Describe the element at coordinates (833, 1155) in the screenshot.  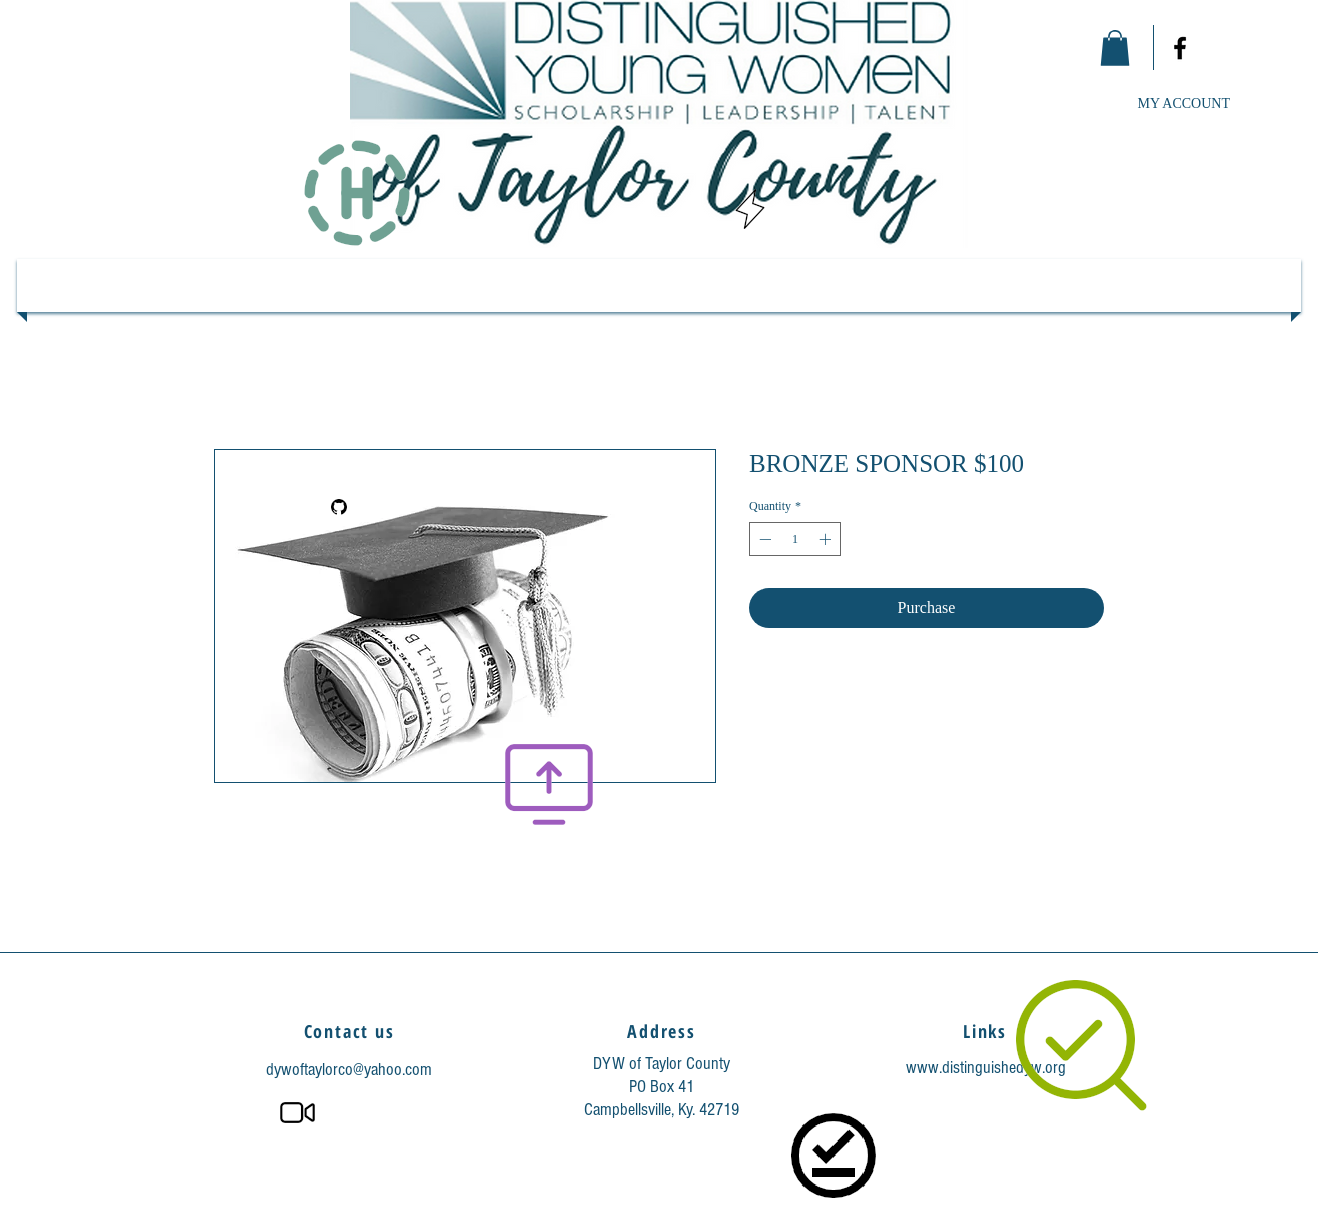
I see `indicates content is available offline` at that location.